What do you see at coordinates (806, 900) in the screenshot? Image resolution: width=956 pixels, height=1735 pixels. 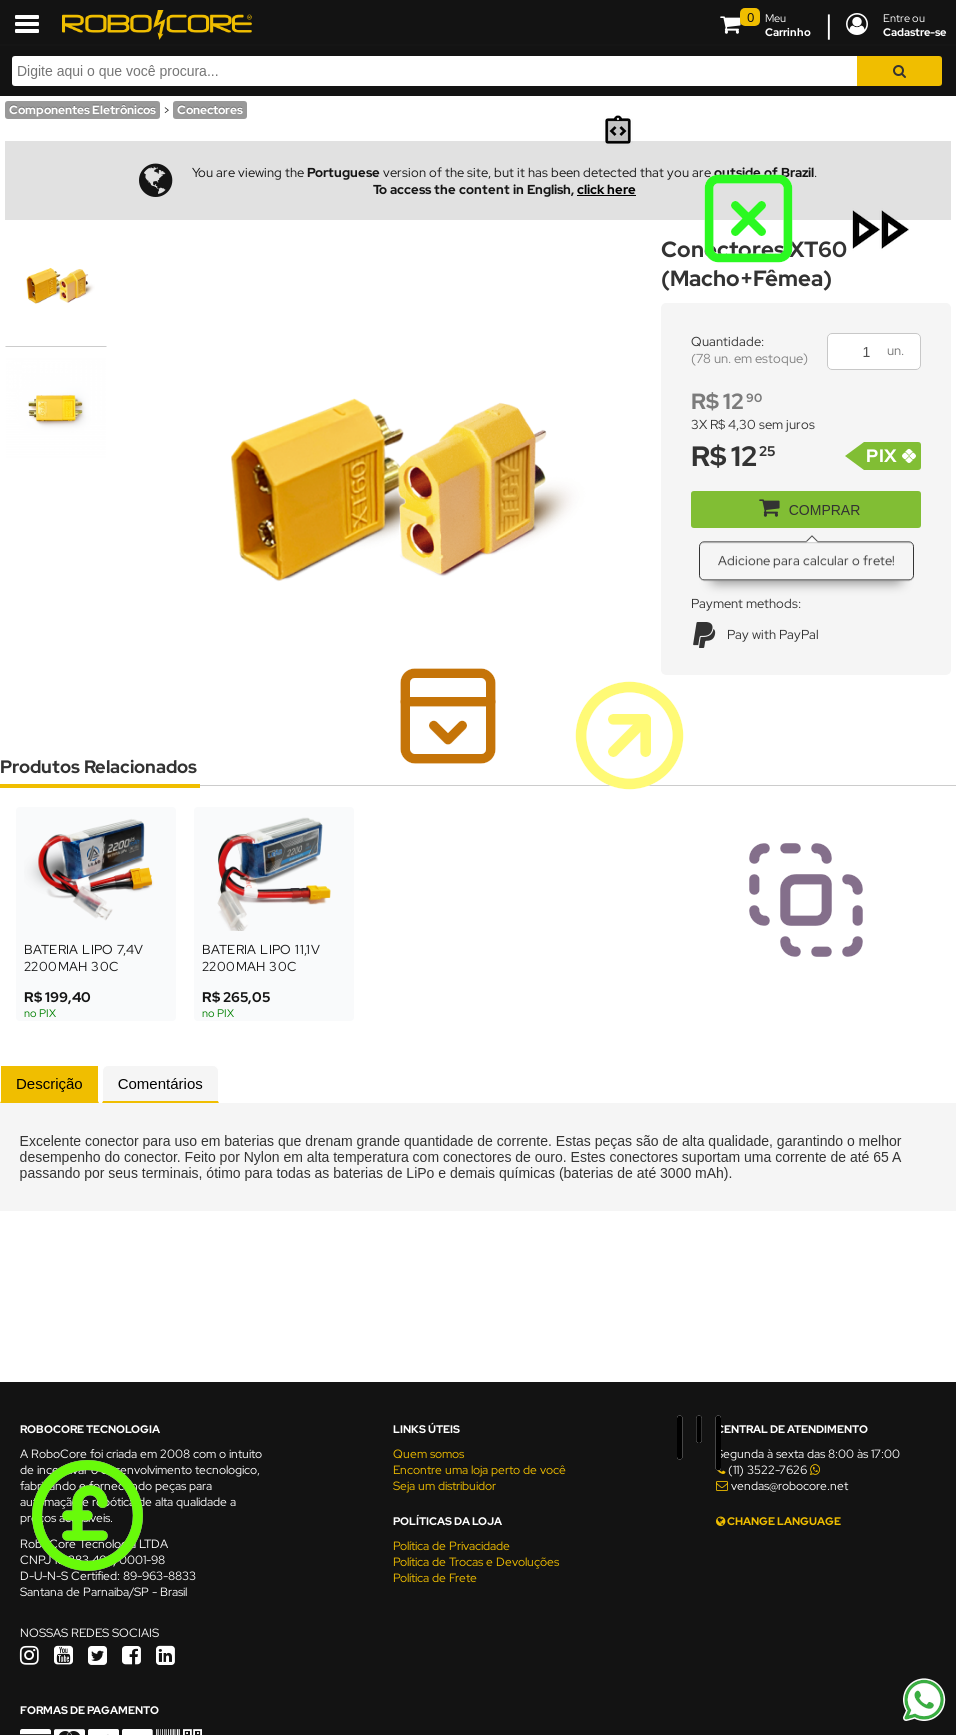 I see `intersect or merge selected objects` at bounding box center [806, 900].